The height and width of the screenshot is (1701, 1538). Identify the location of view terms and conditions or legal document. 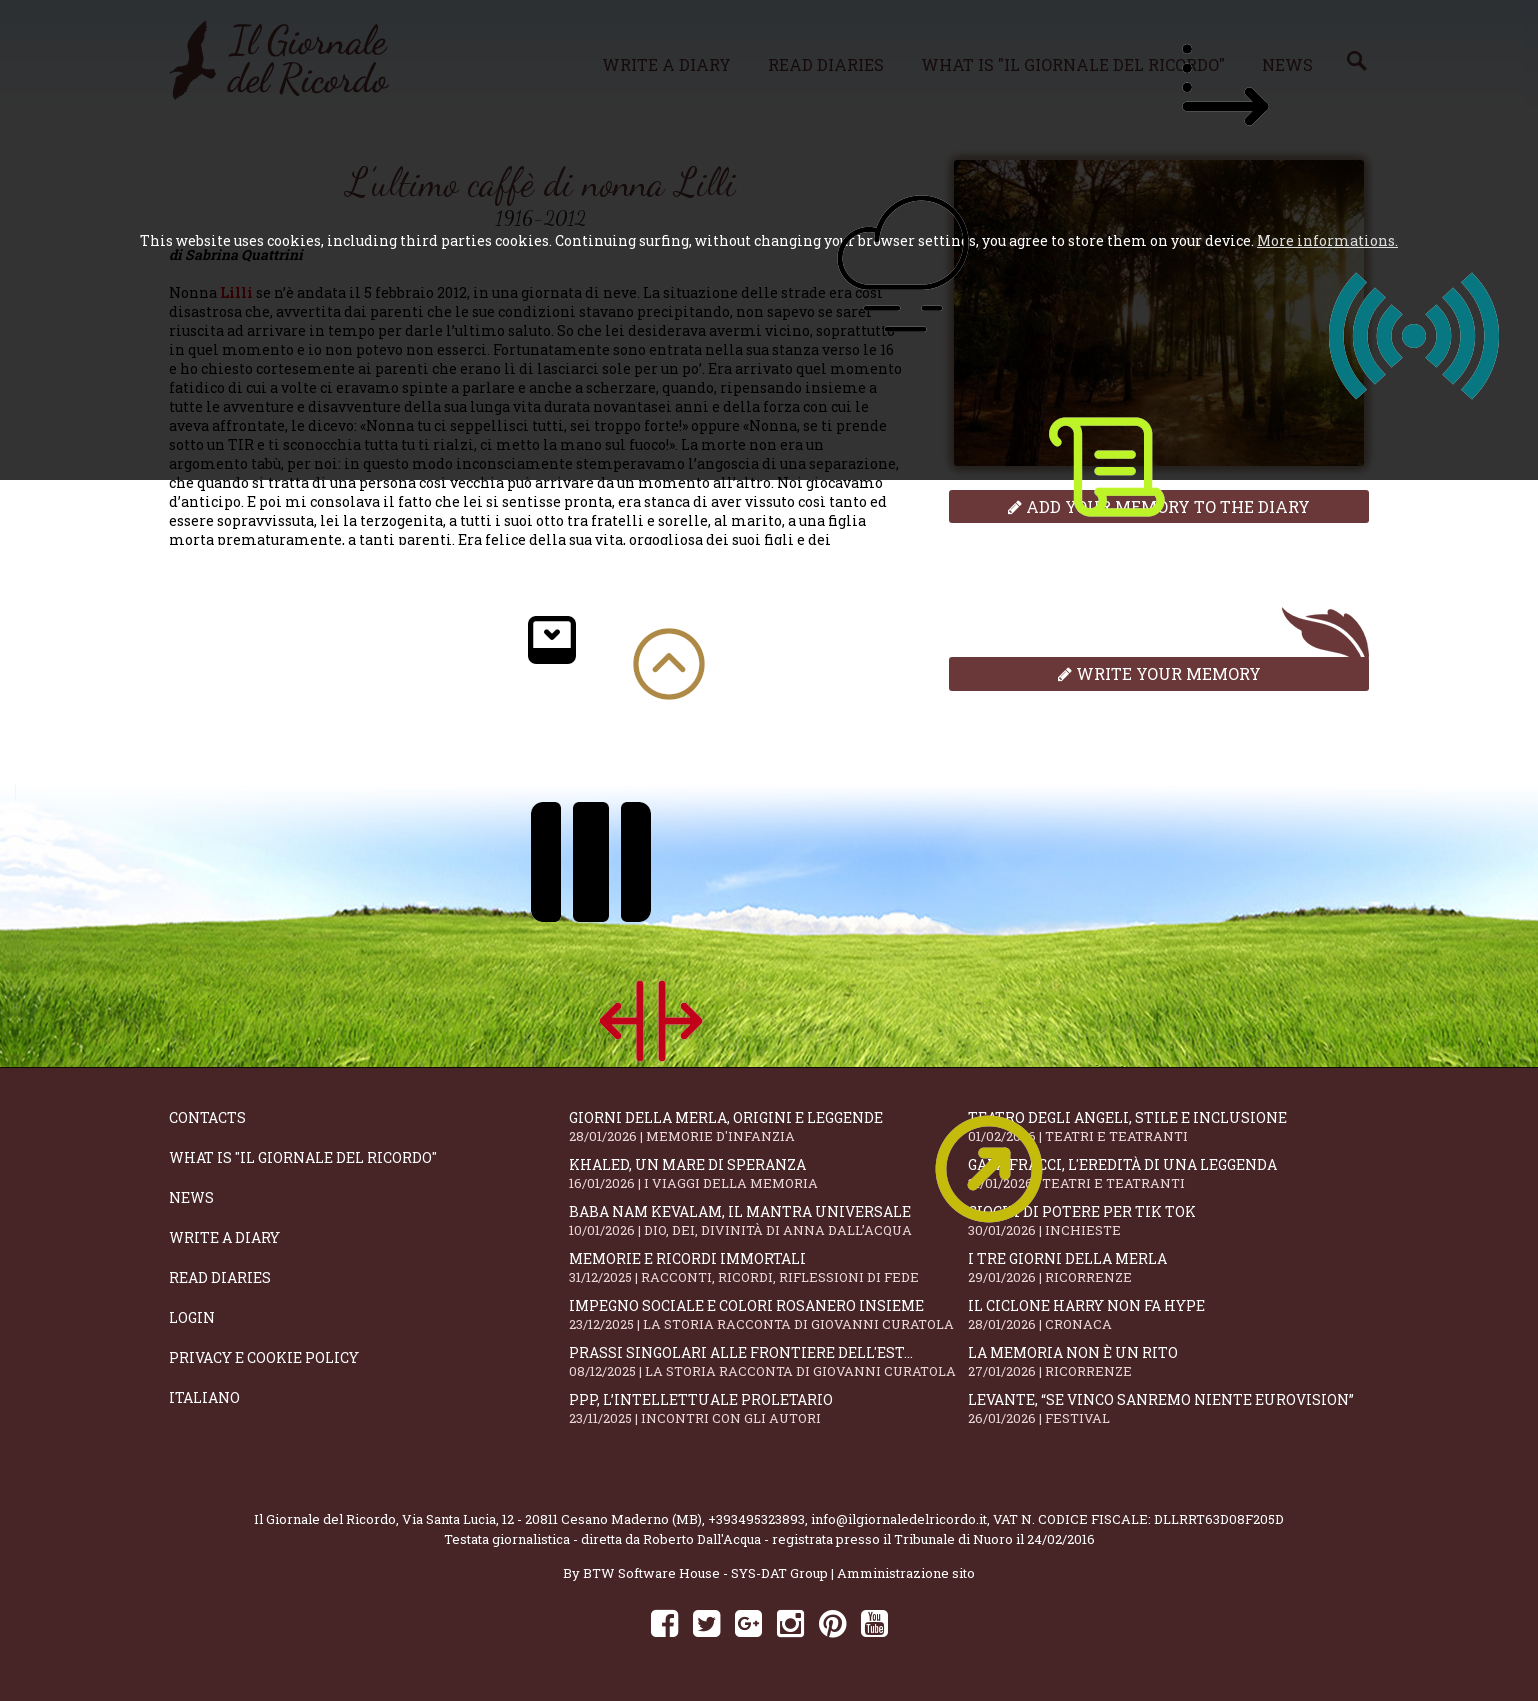
(1111, 467).